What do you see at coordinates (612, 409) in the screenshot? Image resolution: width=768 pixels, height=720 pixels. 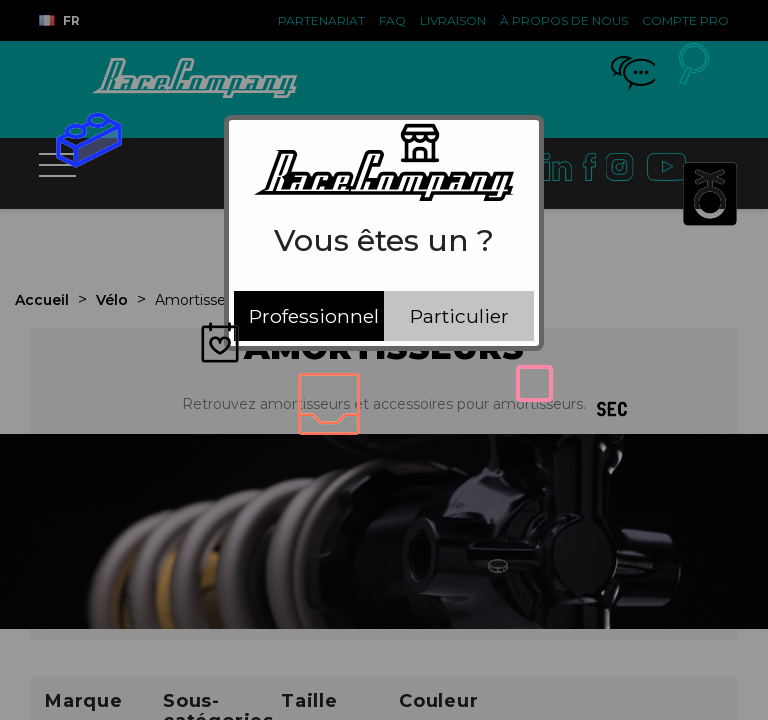 I see `secant function in a math or calculator app` at bounding box center [612, 409].